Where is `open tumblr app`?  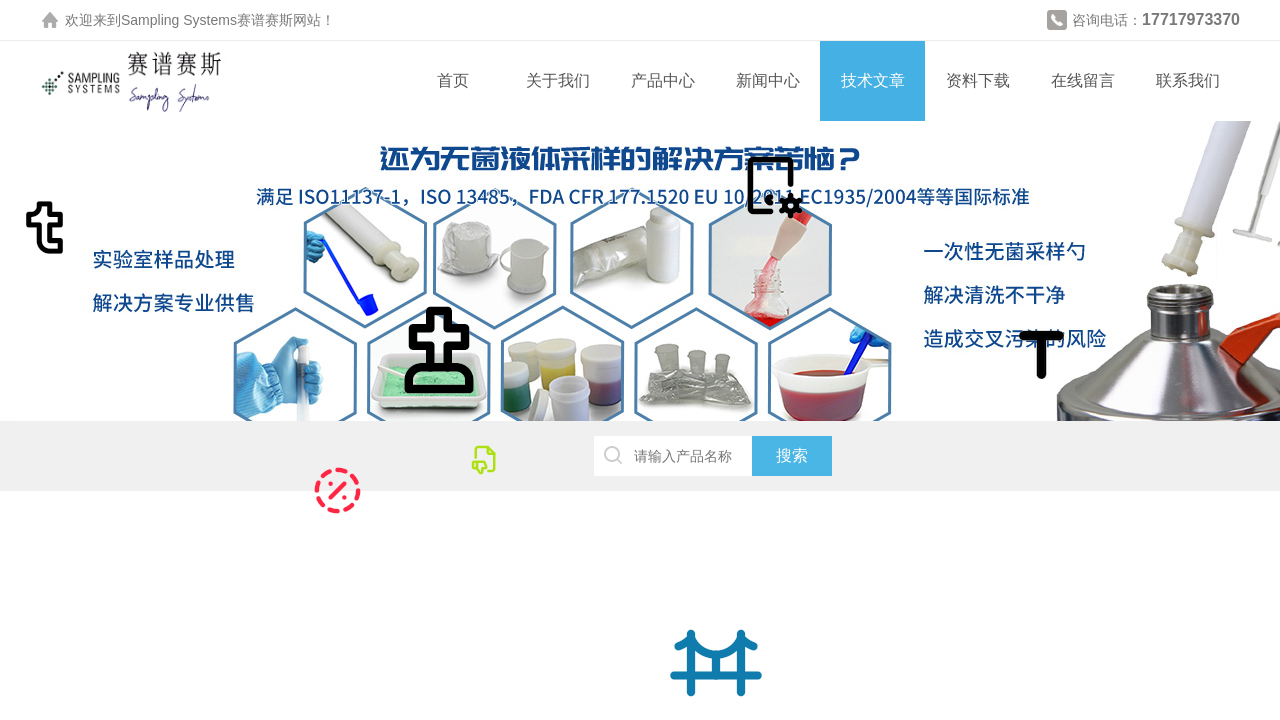 open tumblr app is located at coordinates (44, 227).